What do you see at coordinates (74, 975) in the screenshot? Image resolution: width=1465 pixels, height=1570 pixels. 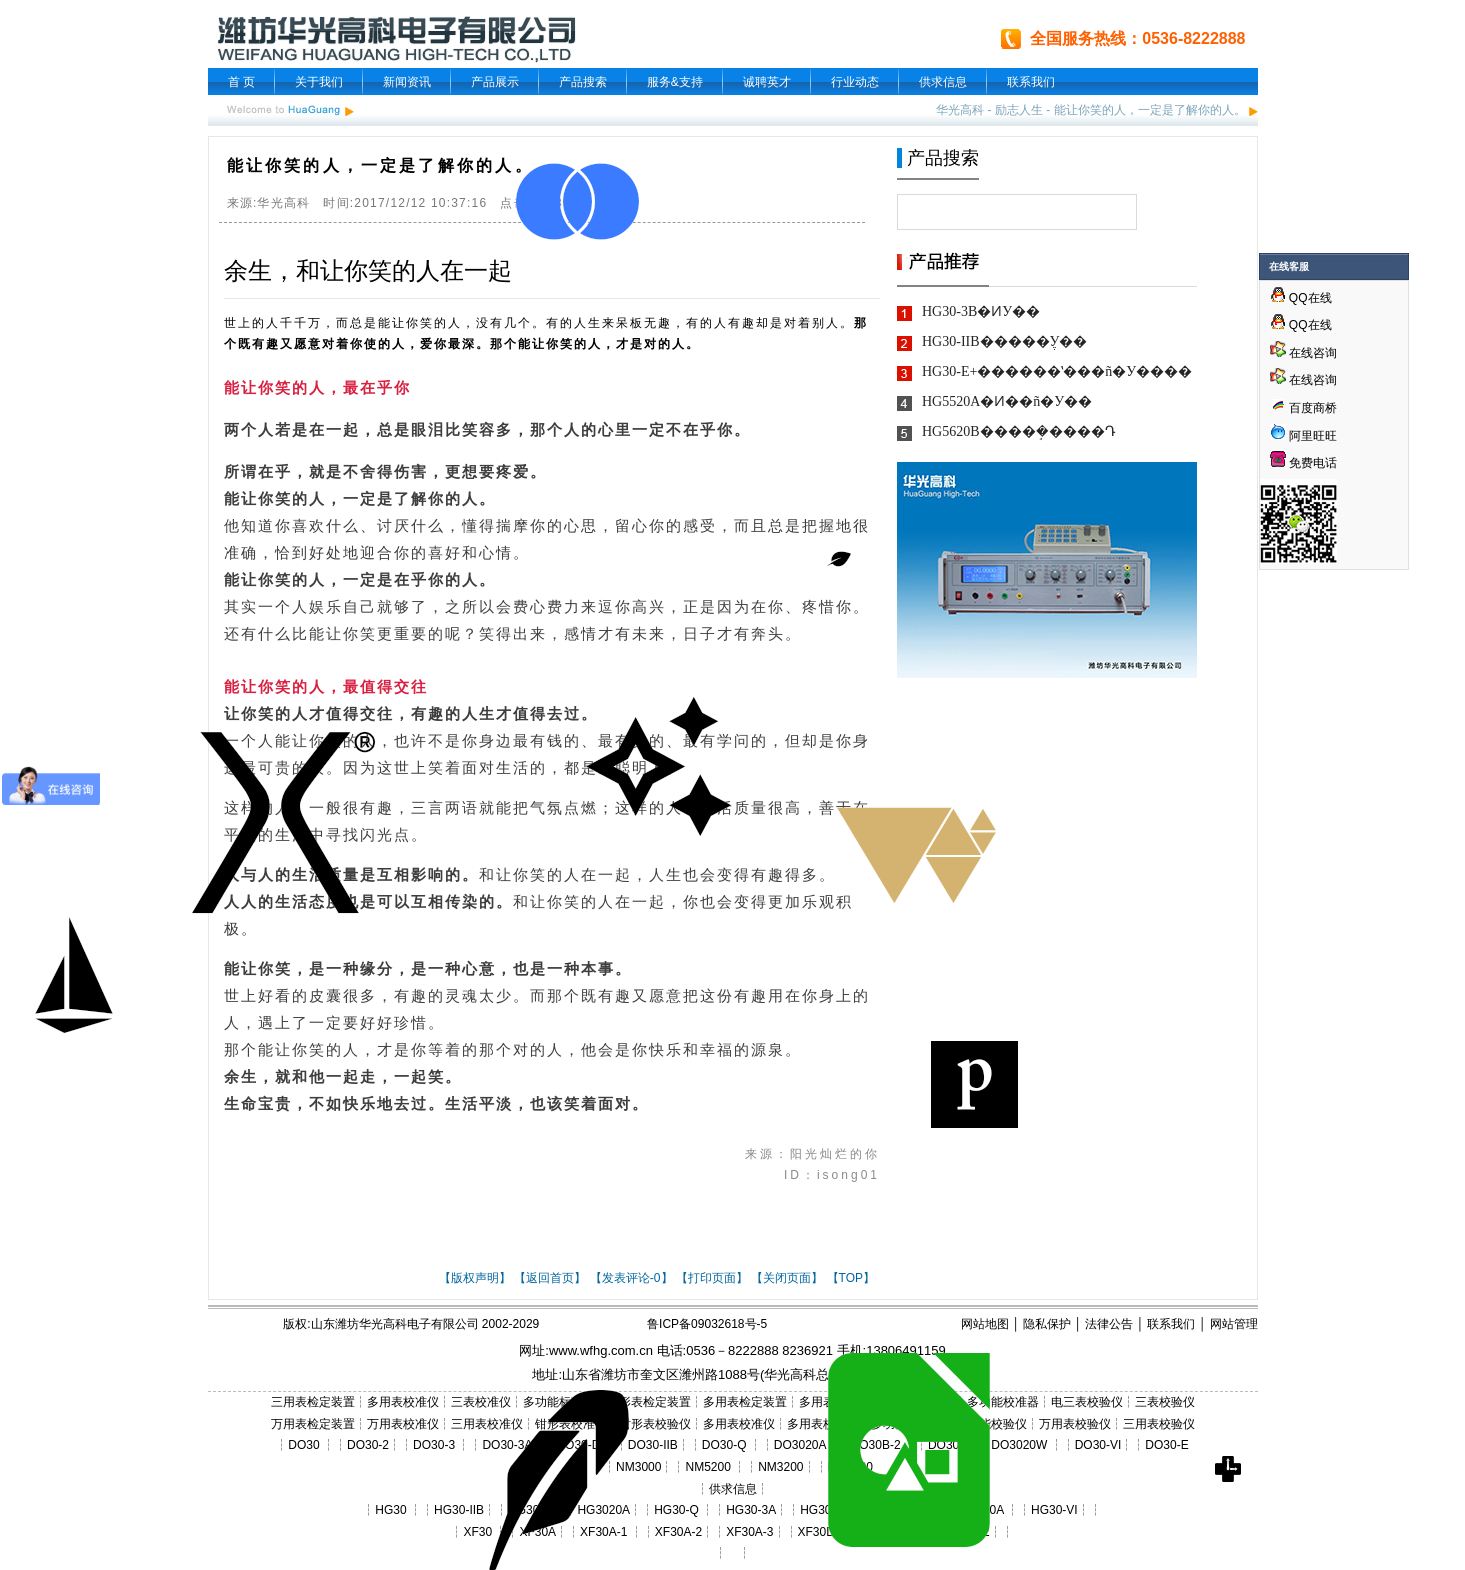 I see `istio service mesh logo` at bounding box center [74, 975].